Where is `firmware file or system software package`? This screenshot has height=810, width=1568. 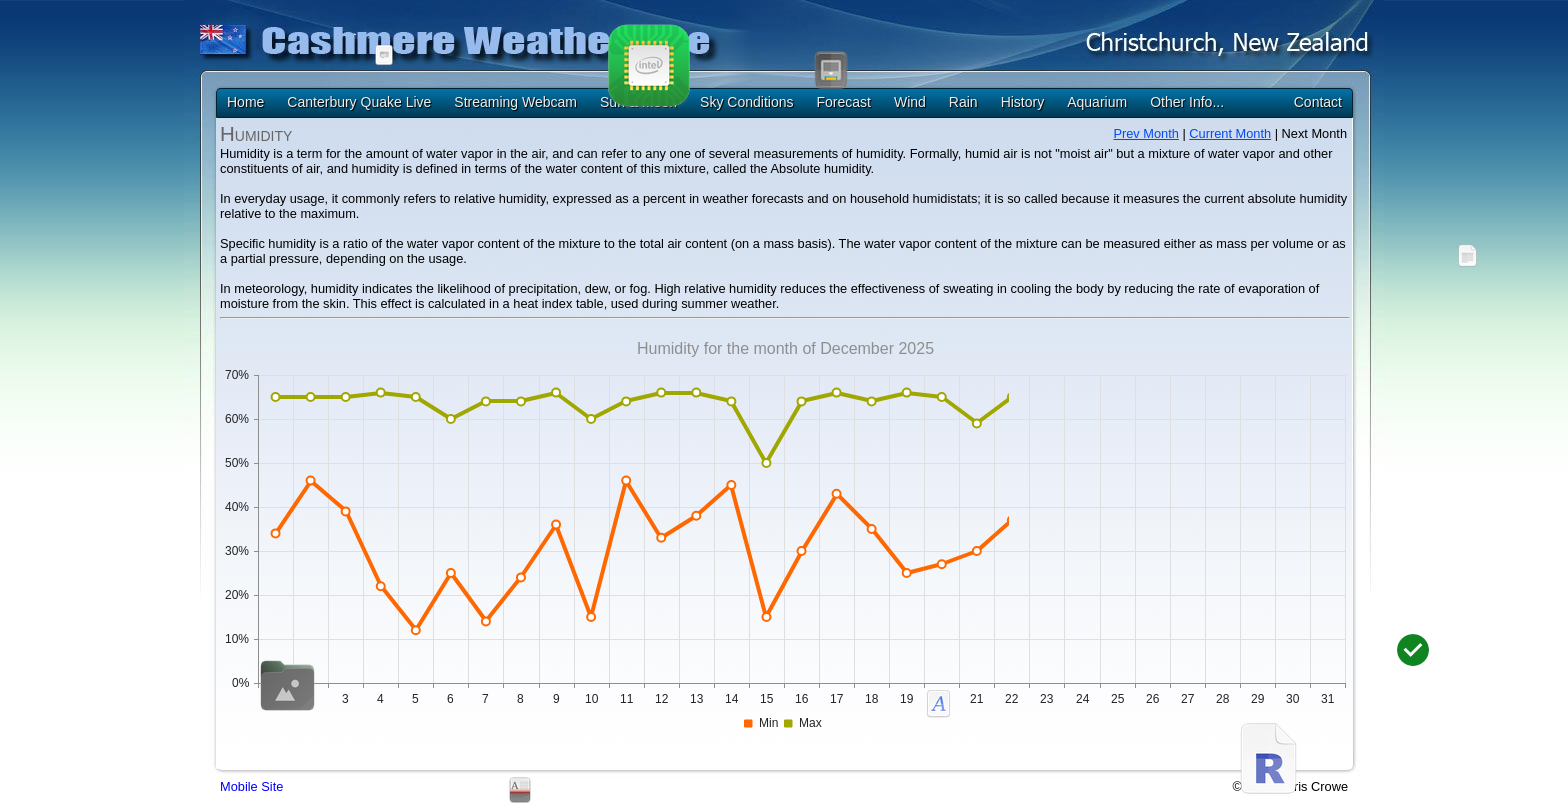
firmware file or system software package is located at coordinates (649, 67).